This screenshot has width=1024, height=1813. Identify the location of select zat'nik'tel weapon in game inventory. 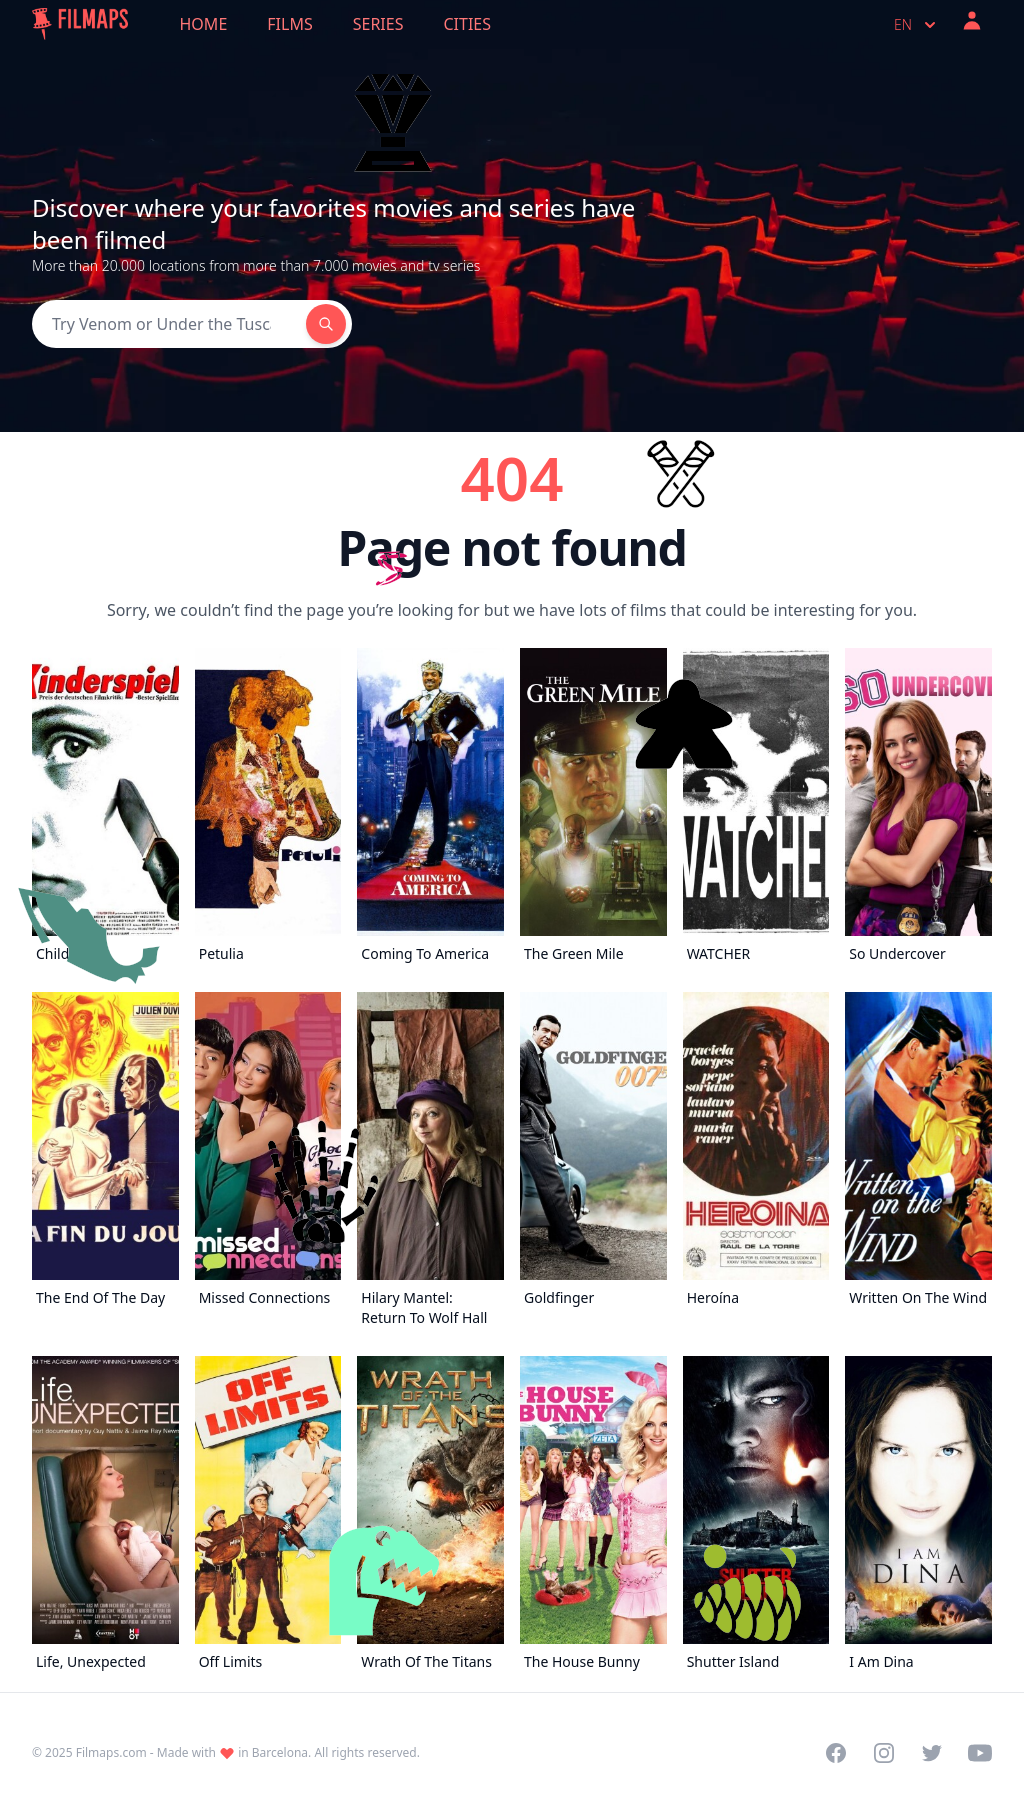
(391, 568).